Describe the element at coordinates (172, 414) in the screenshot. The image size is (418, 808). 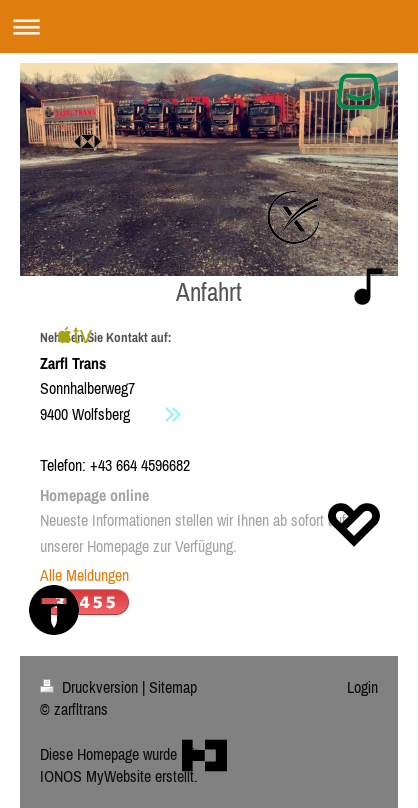
I see `skip forward or advance to next item` at that location.